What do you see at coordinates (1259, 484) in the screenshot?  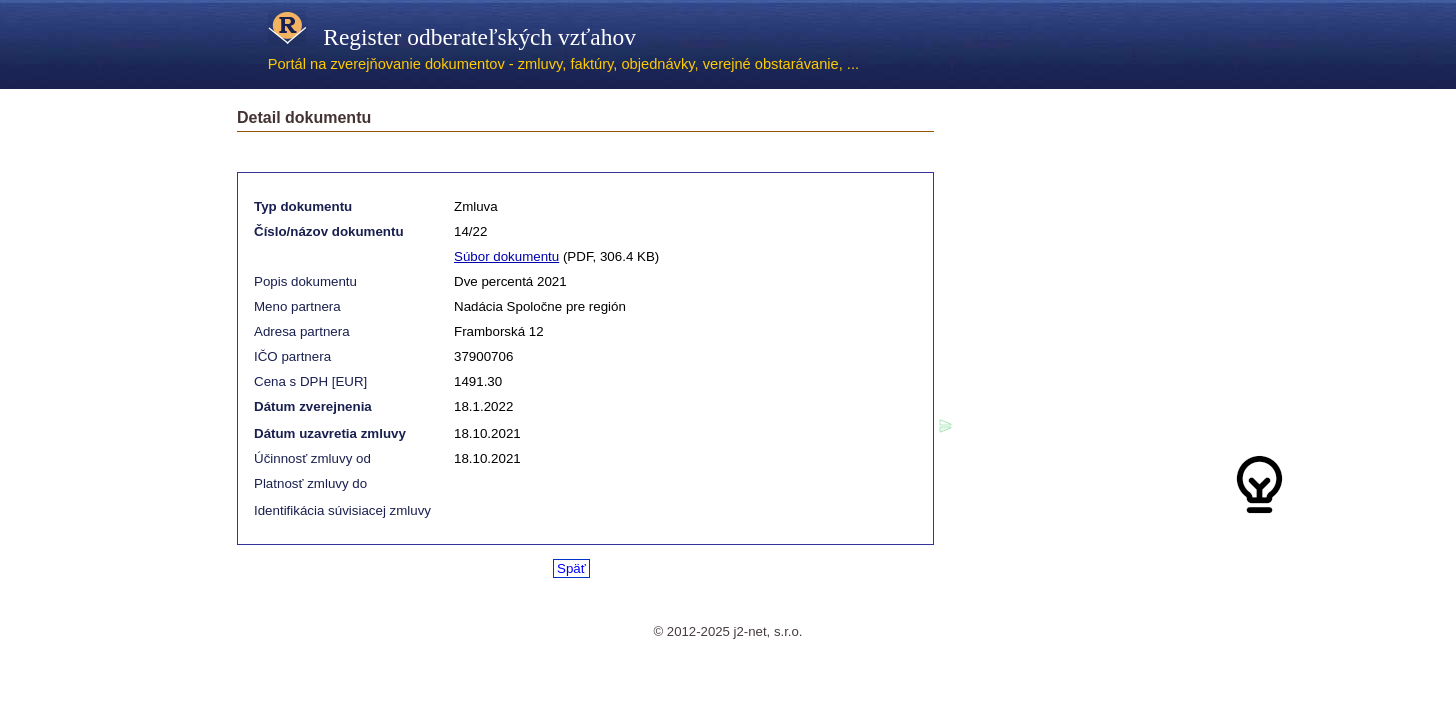 I see `access tips or helpful suggestions` at bounding box center [1259, 484].